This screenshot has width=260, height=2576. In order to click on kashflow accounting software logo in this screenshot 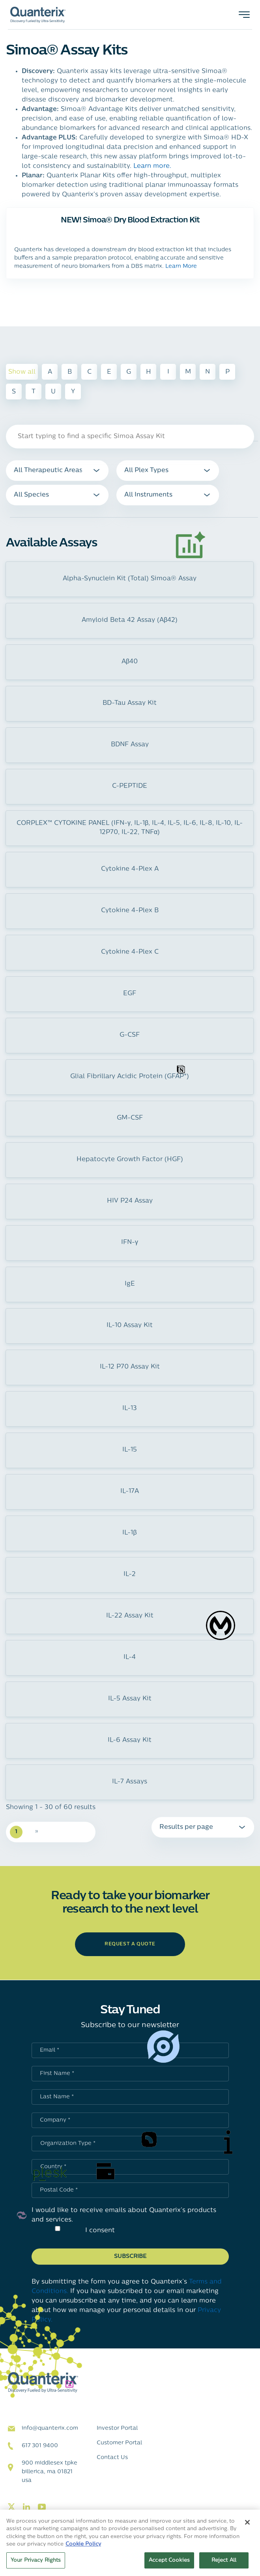, I will do `click(22, 2215)`.